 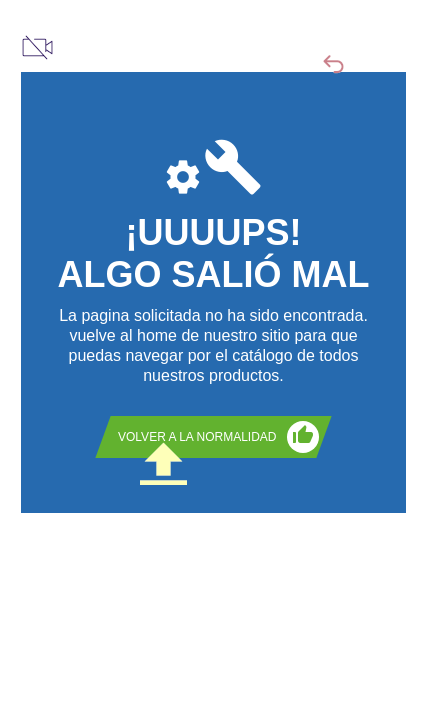 I want to click on undo the last action, so click(x=333, y=64).